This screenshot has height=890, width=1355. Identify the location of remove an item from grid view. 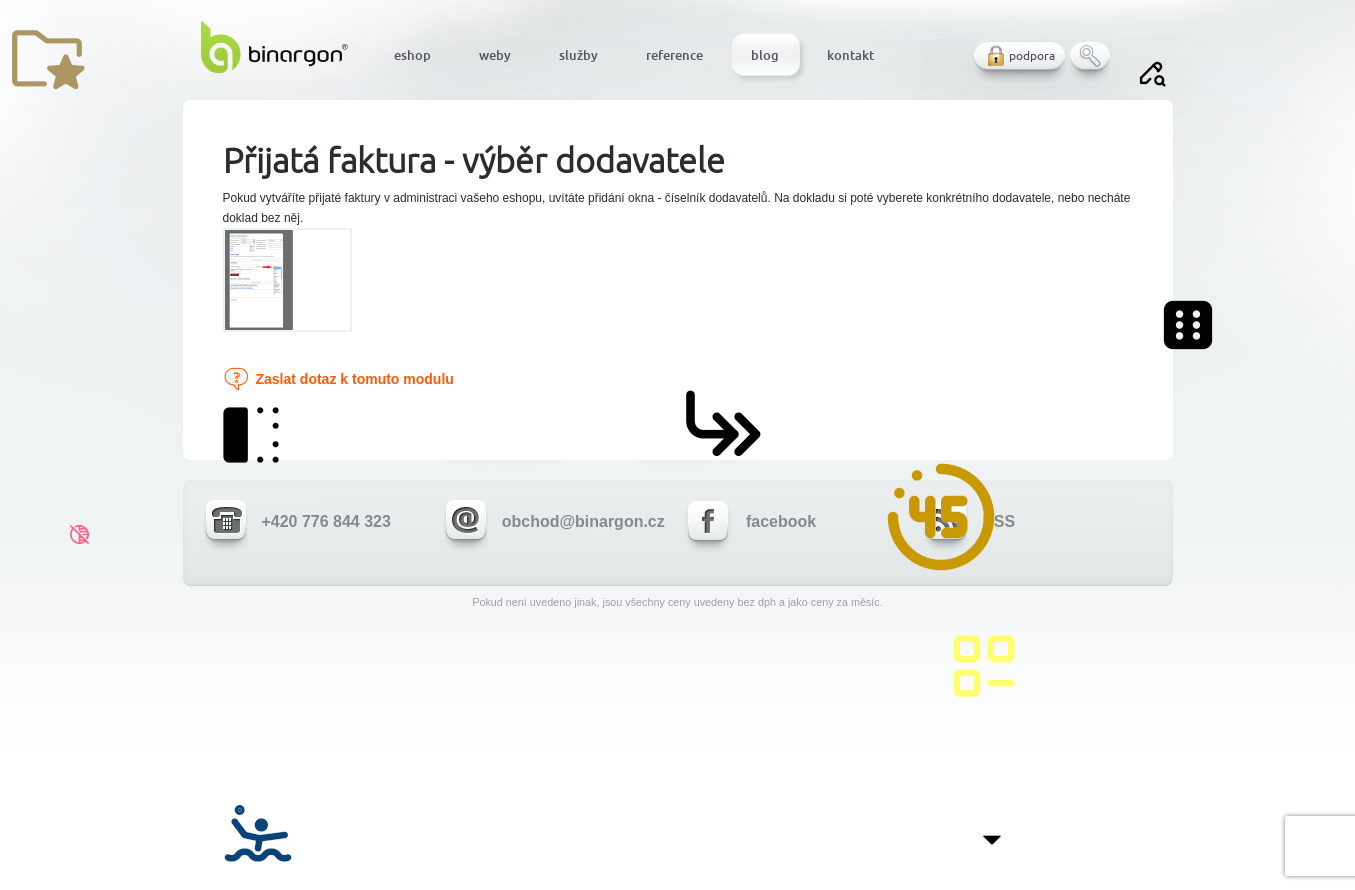
(984, 666).